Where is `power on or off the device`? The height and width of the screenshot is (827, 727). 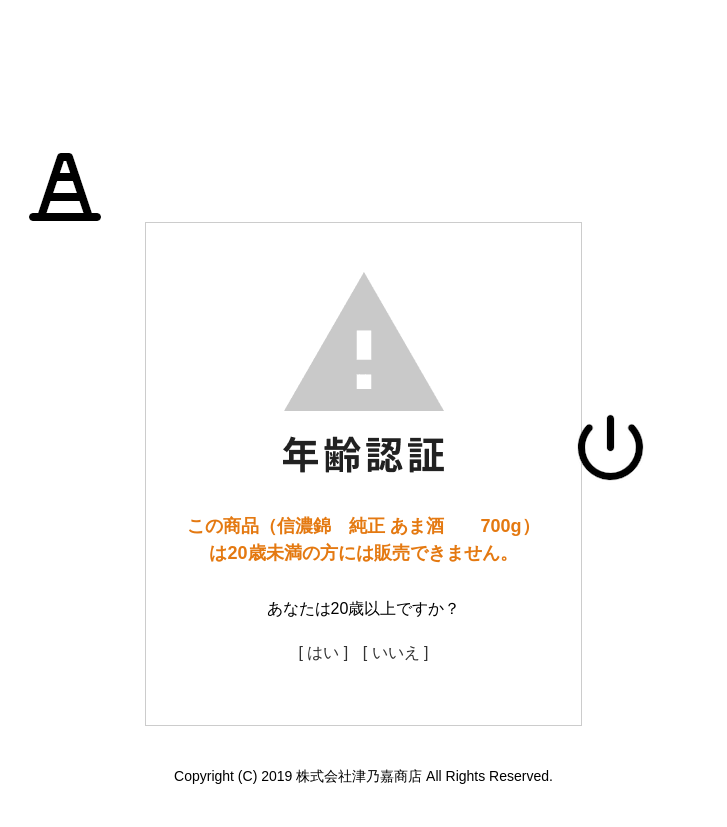
power on or off the device is located at coordinates (610, 447).